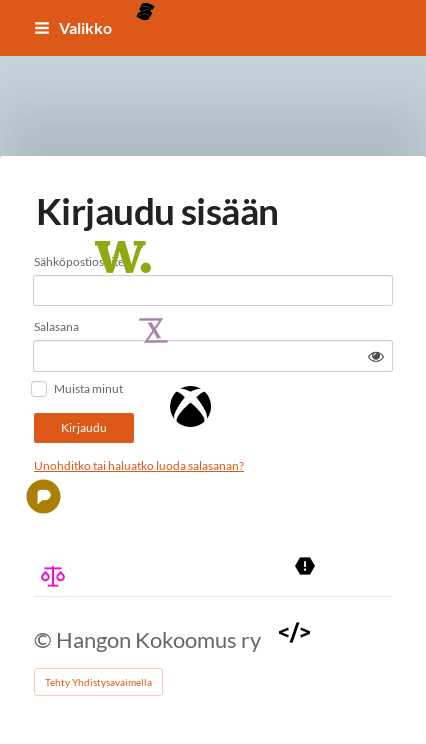  Describe the element at coordinates (294, 632) in the screenshot. I see `htmx library or framework logo` at that location.